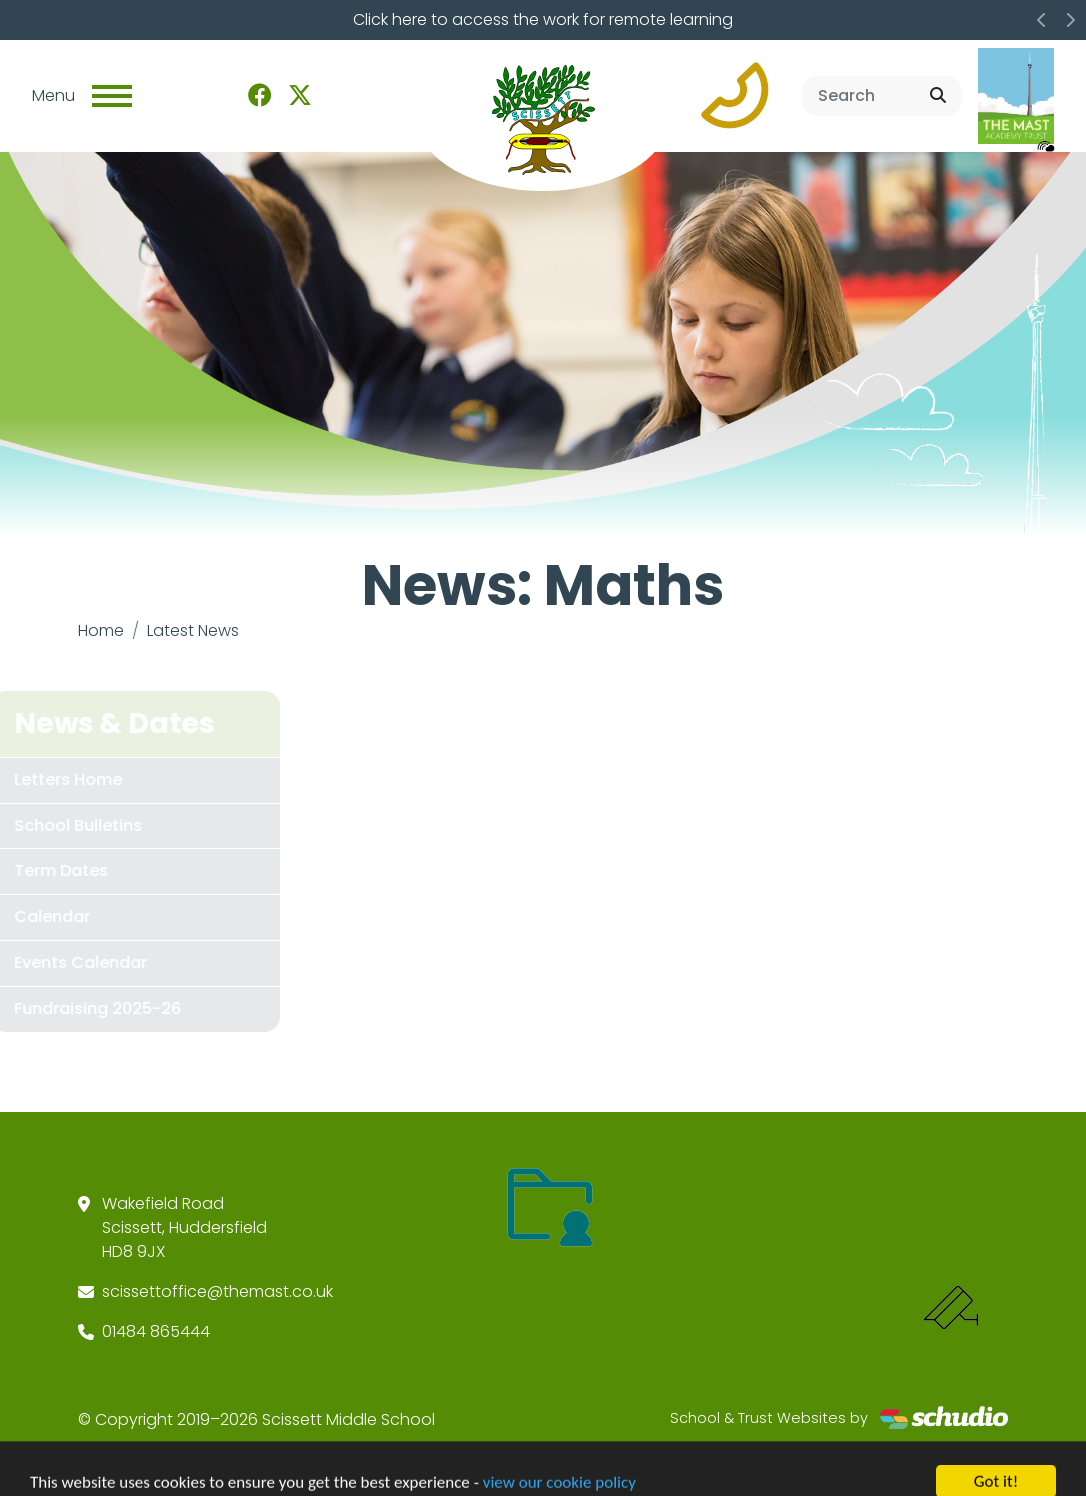 The height and width of the screenshot is (1496, 1086). Describe the element at coordinates (1046, 146) in the screenshot. I see `view weather forecast` at that location.